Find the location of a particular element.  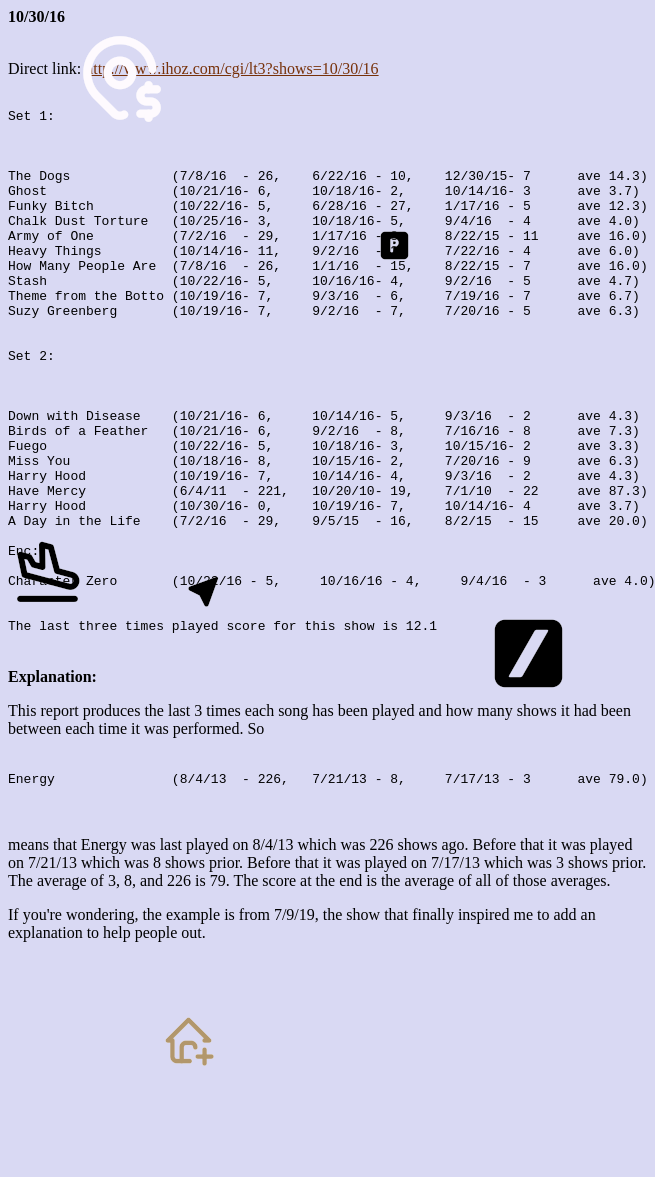

find nearby financial services or ATMs is located at coordinates (120, 77).